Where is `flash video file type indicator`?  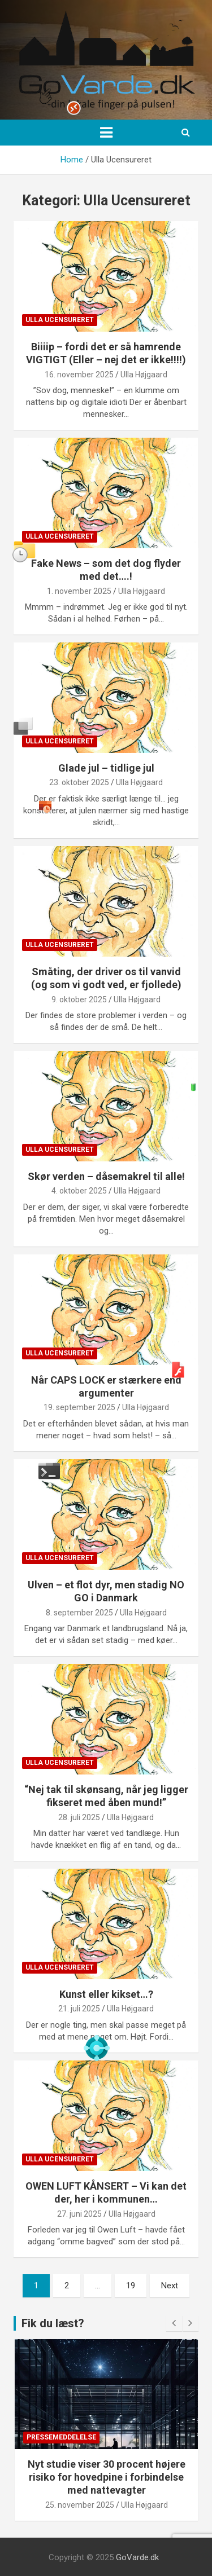 flash video file type indicator is located at coordinates (178, 1370).